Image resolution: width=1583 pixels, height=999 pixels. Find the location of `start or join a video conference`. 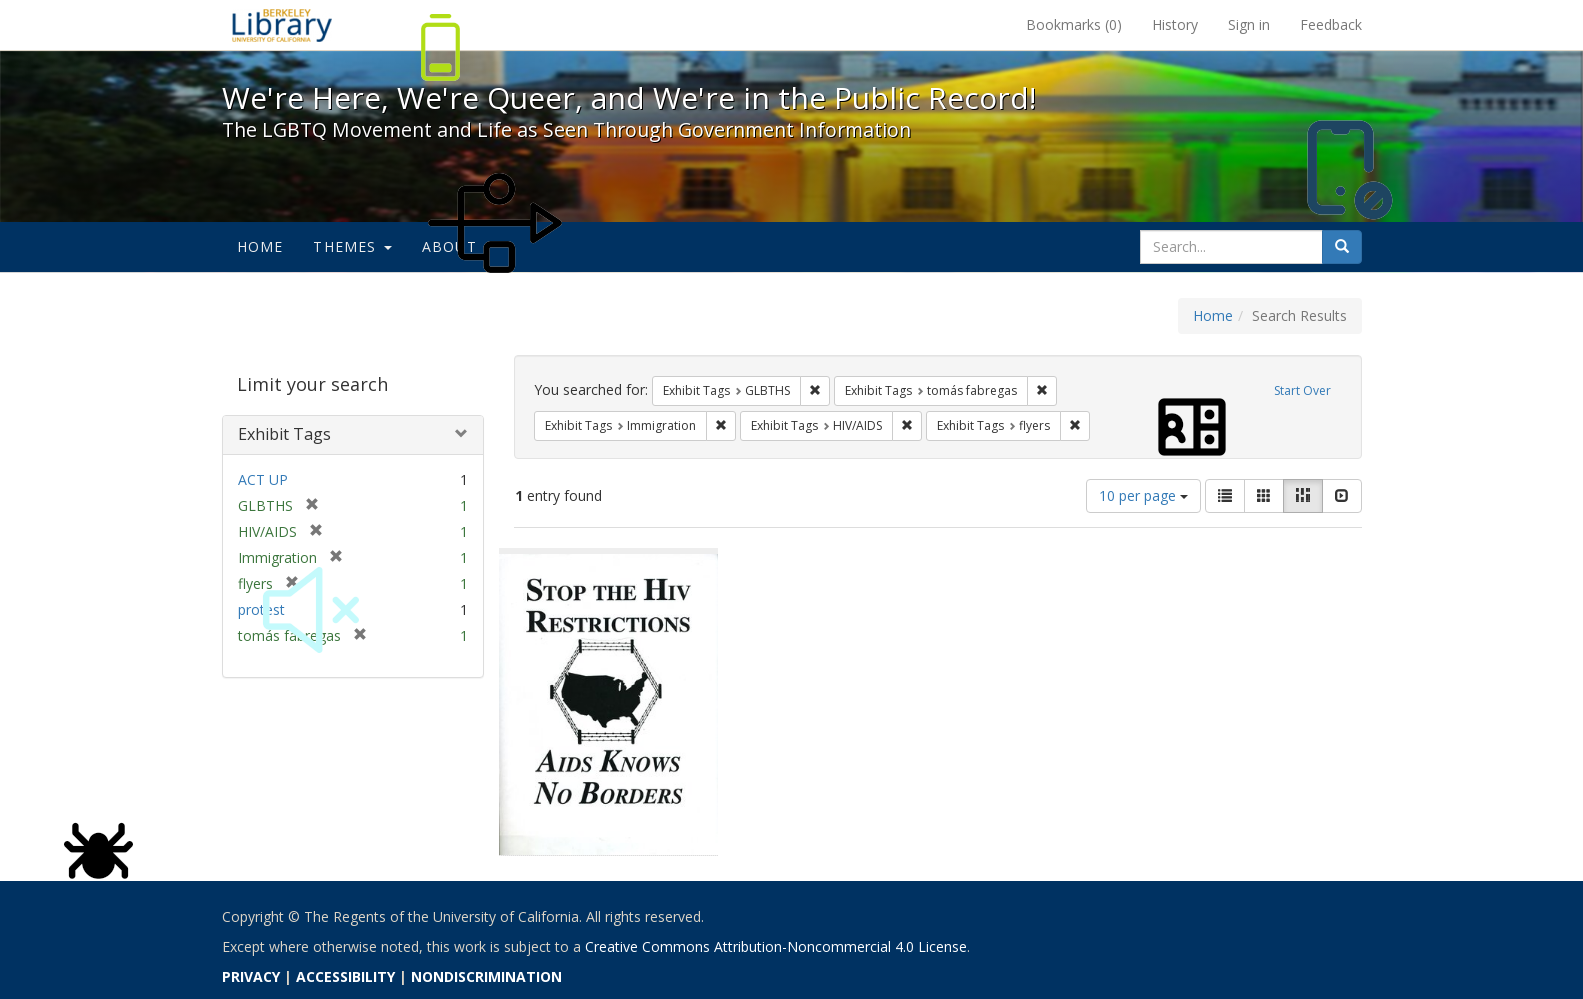

start or join a video conference is located at coordinates (1192, 427).